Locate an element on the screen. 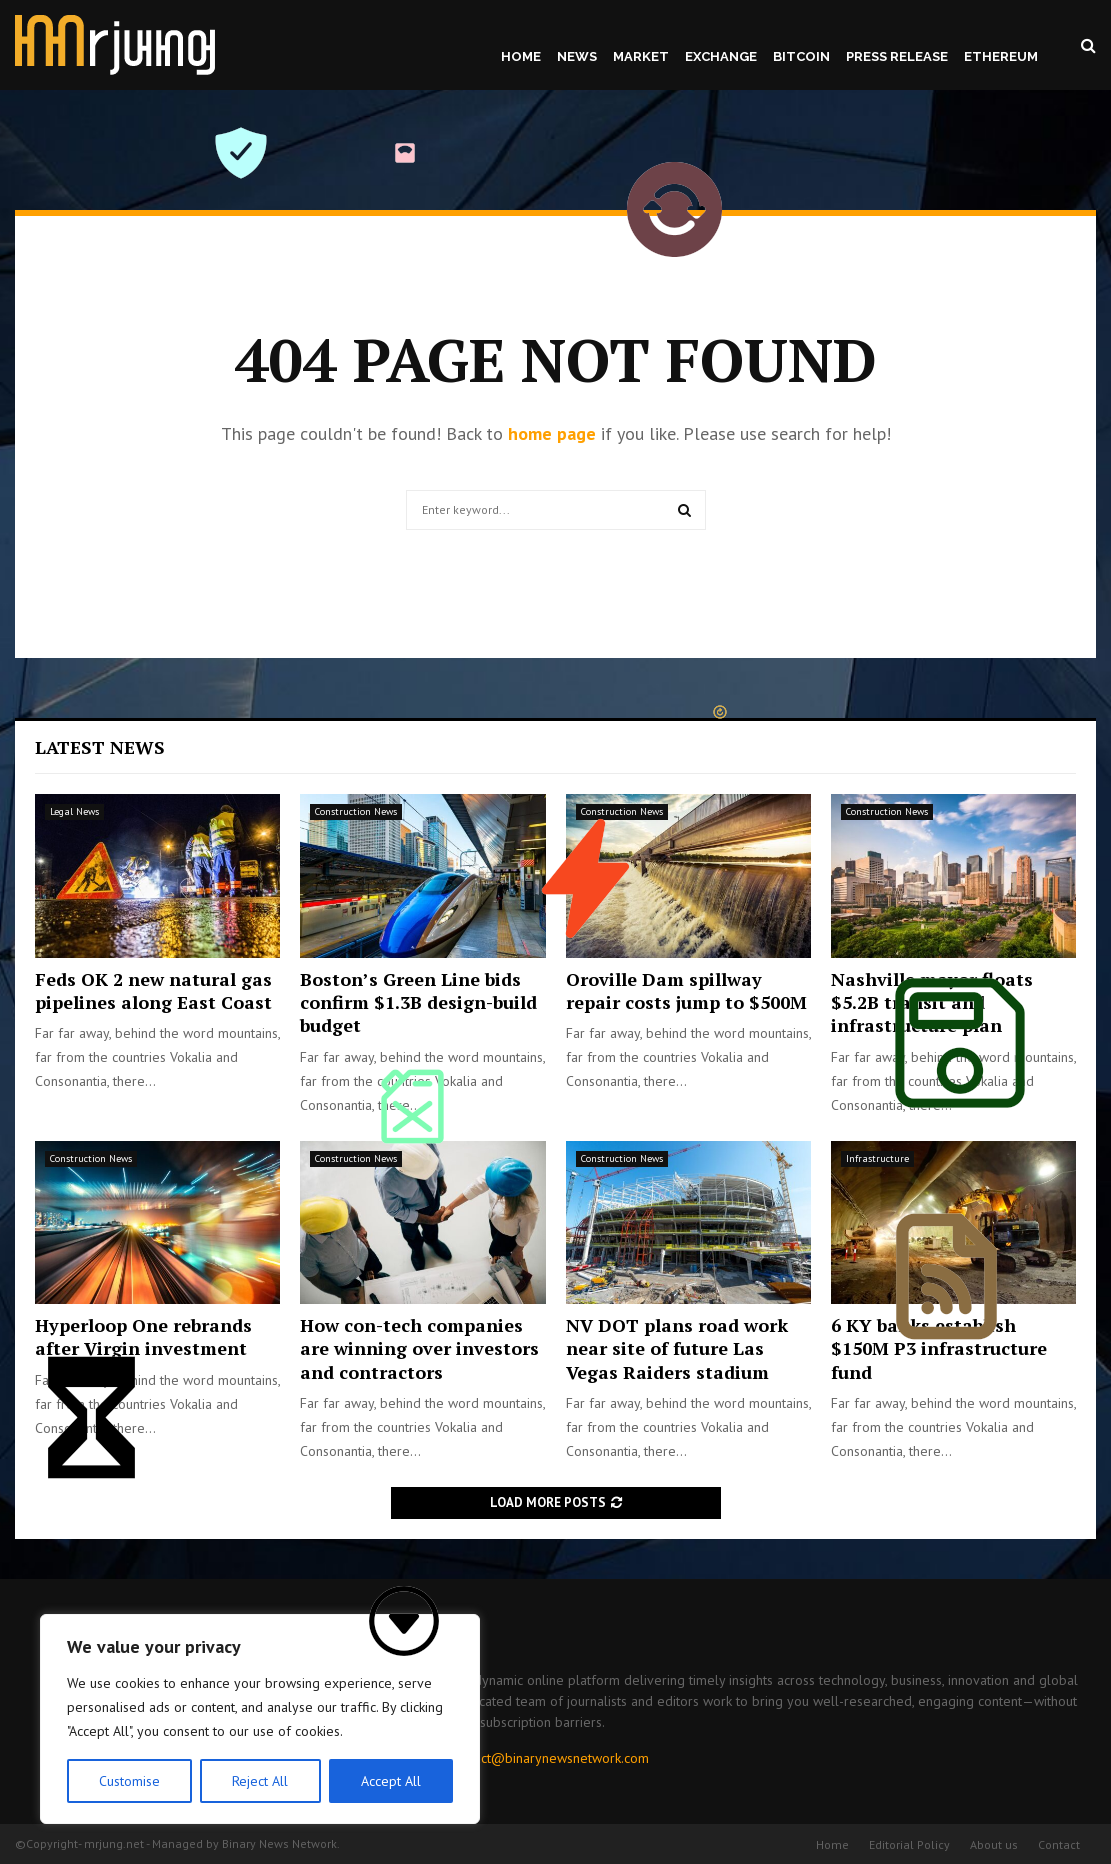  indicates a process is in progress or loading is located at coordinates (91, 1417).